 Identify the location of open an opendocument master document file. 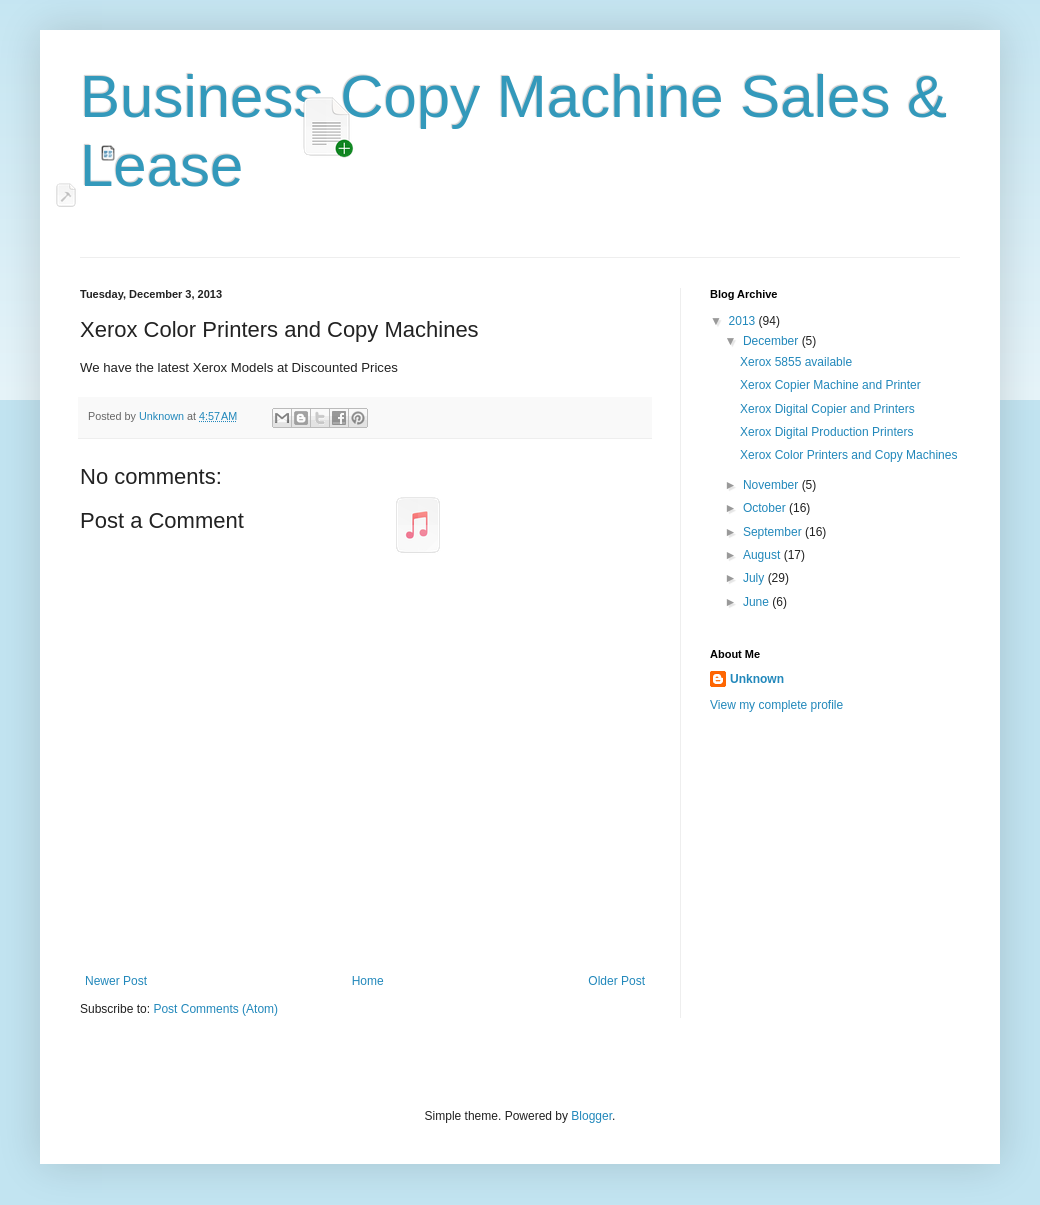
(108, 153).